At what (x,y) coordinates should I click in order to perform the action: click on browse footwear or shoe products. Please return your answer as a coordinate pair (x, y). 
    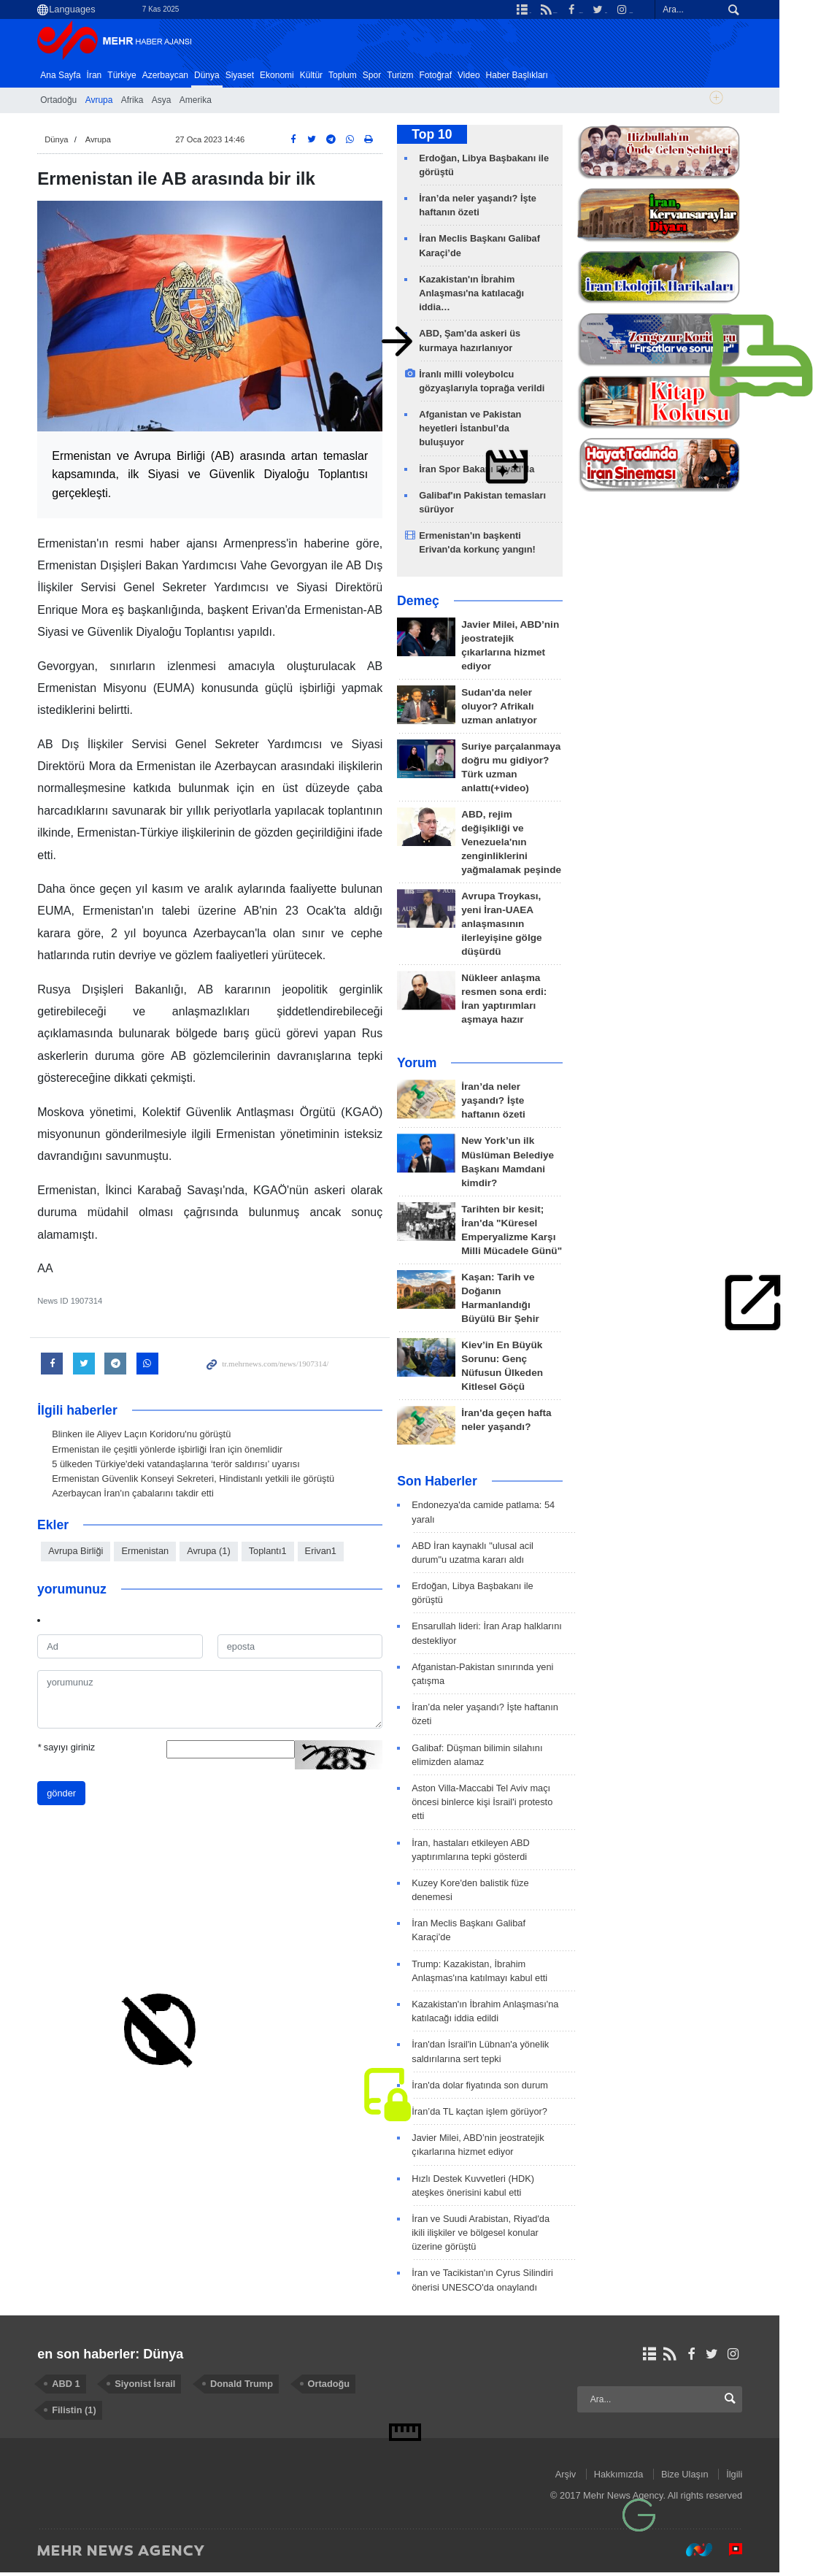
    Looking at the image, I should click on (757, 355).